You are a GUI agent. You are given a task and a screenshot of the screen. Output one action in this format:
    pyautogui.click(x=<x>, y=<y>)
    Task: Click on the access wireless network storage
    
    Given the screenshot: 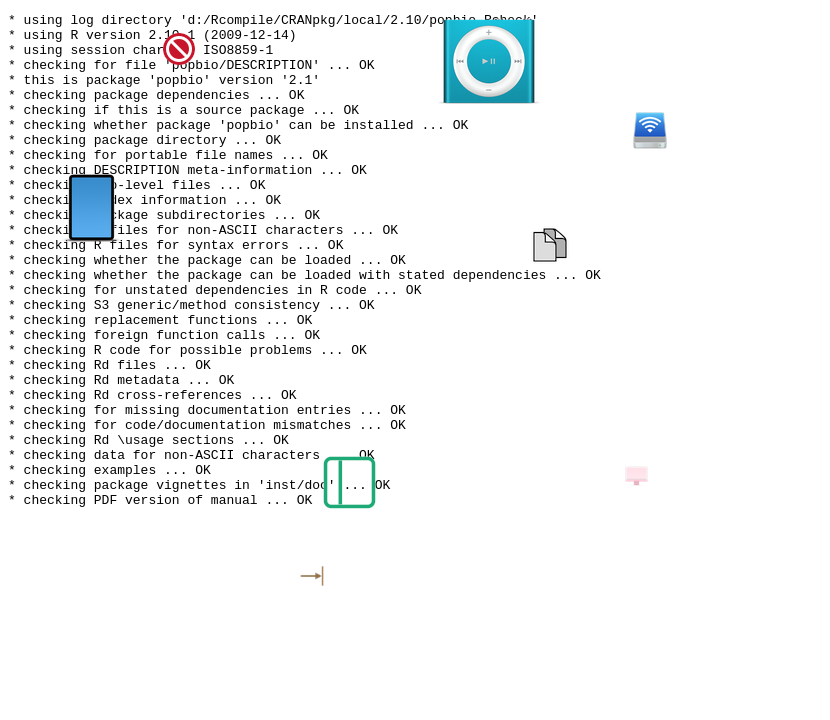 What is the action you would take?
    pyautogui.click(x=650, y=131)
    